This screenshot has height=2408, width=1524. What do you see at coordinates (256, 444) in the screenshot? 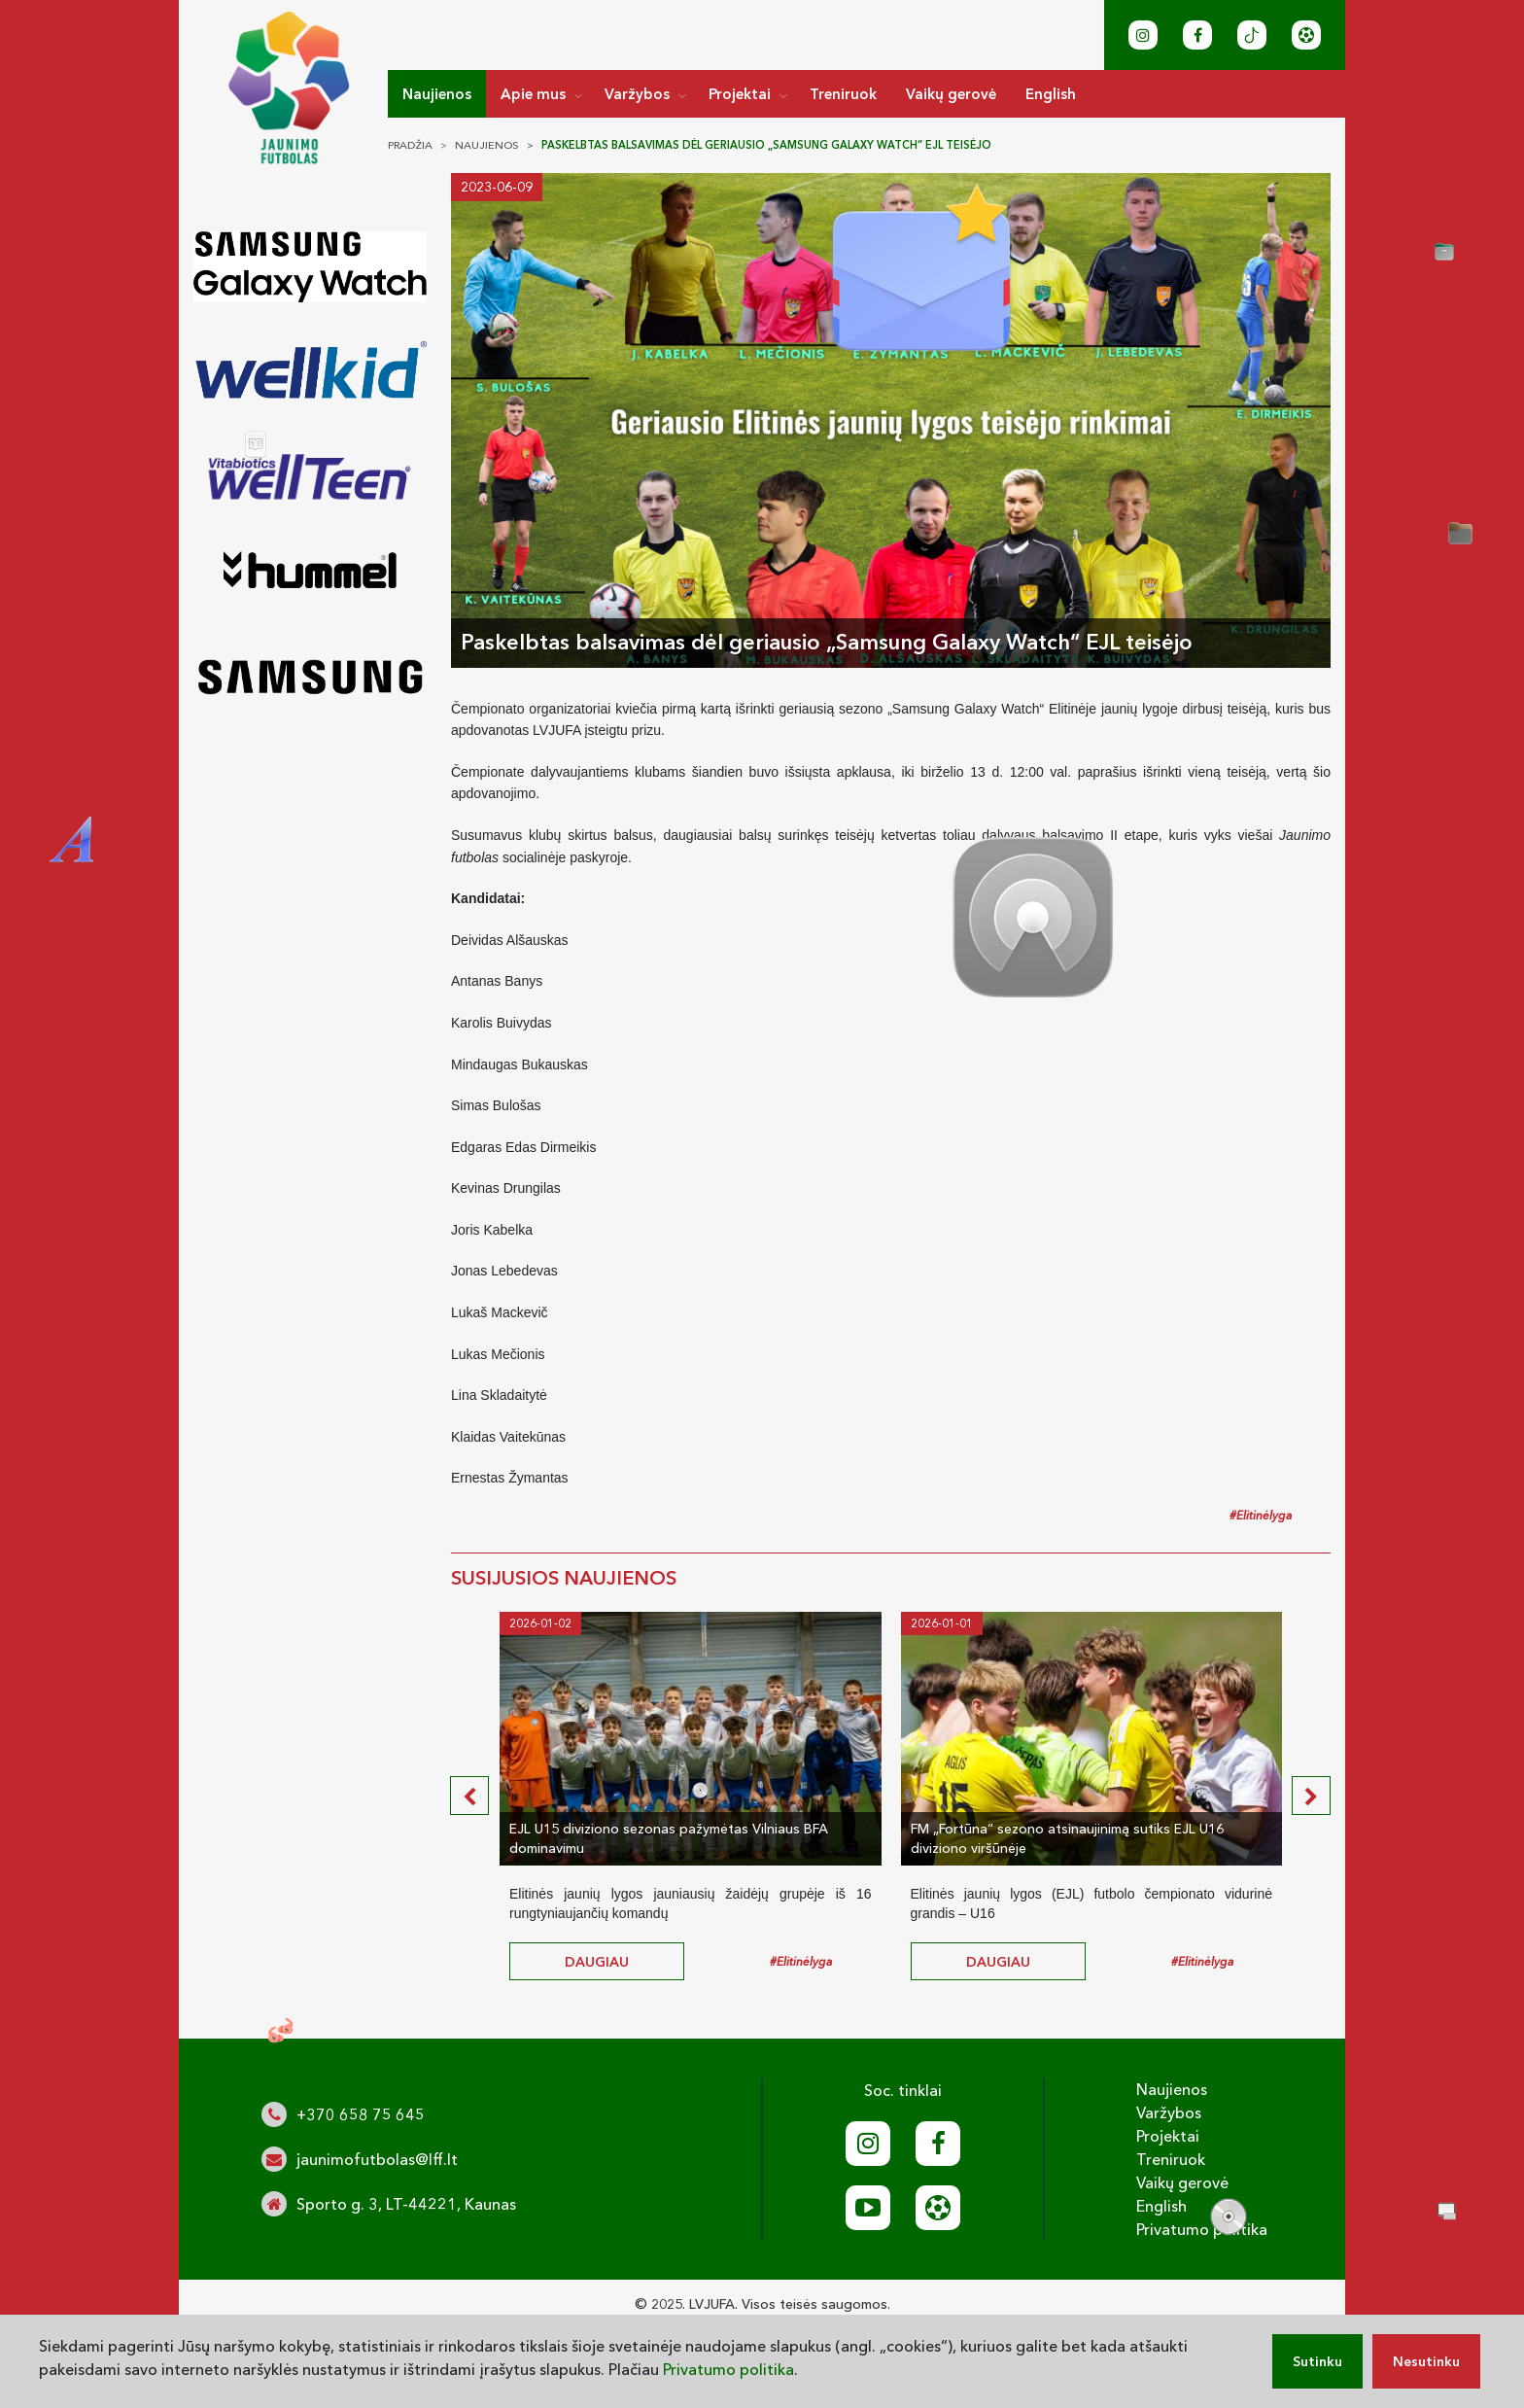
I see `open a mobipocket ebook file` at bounding box center [256, 444].